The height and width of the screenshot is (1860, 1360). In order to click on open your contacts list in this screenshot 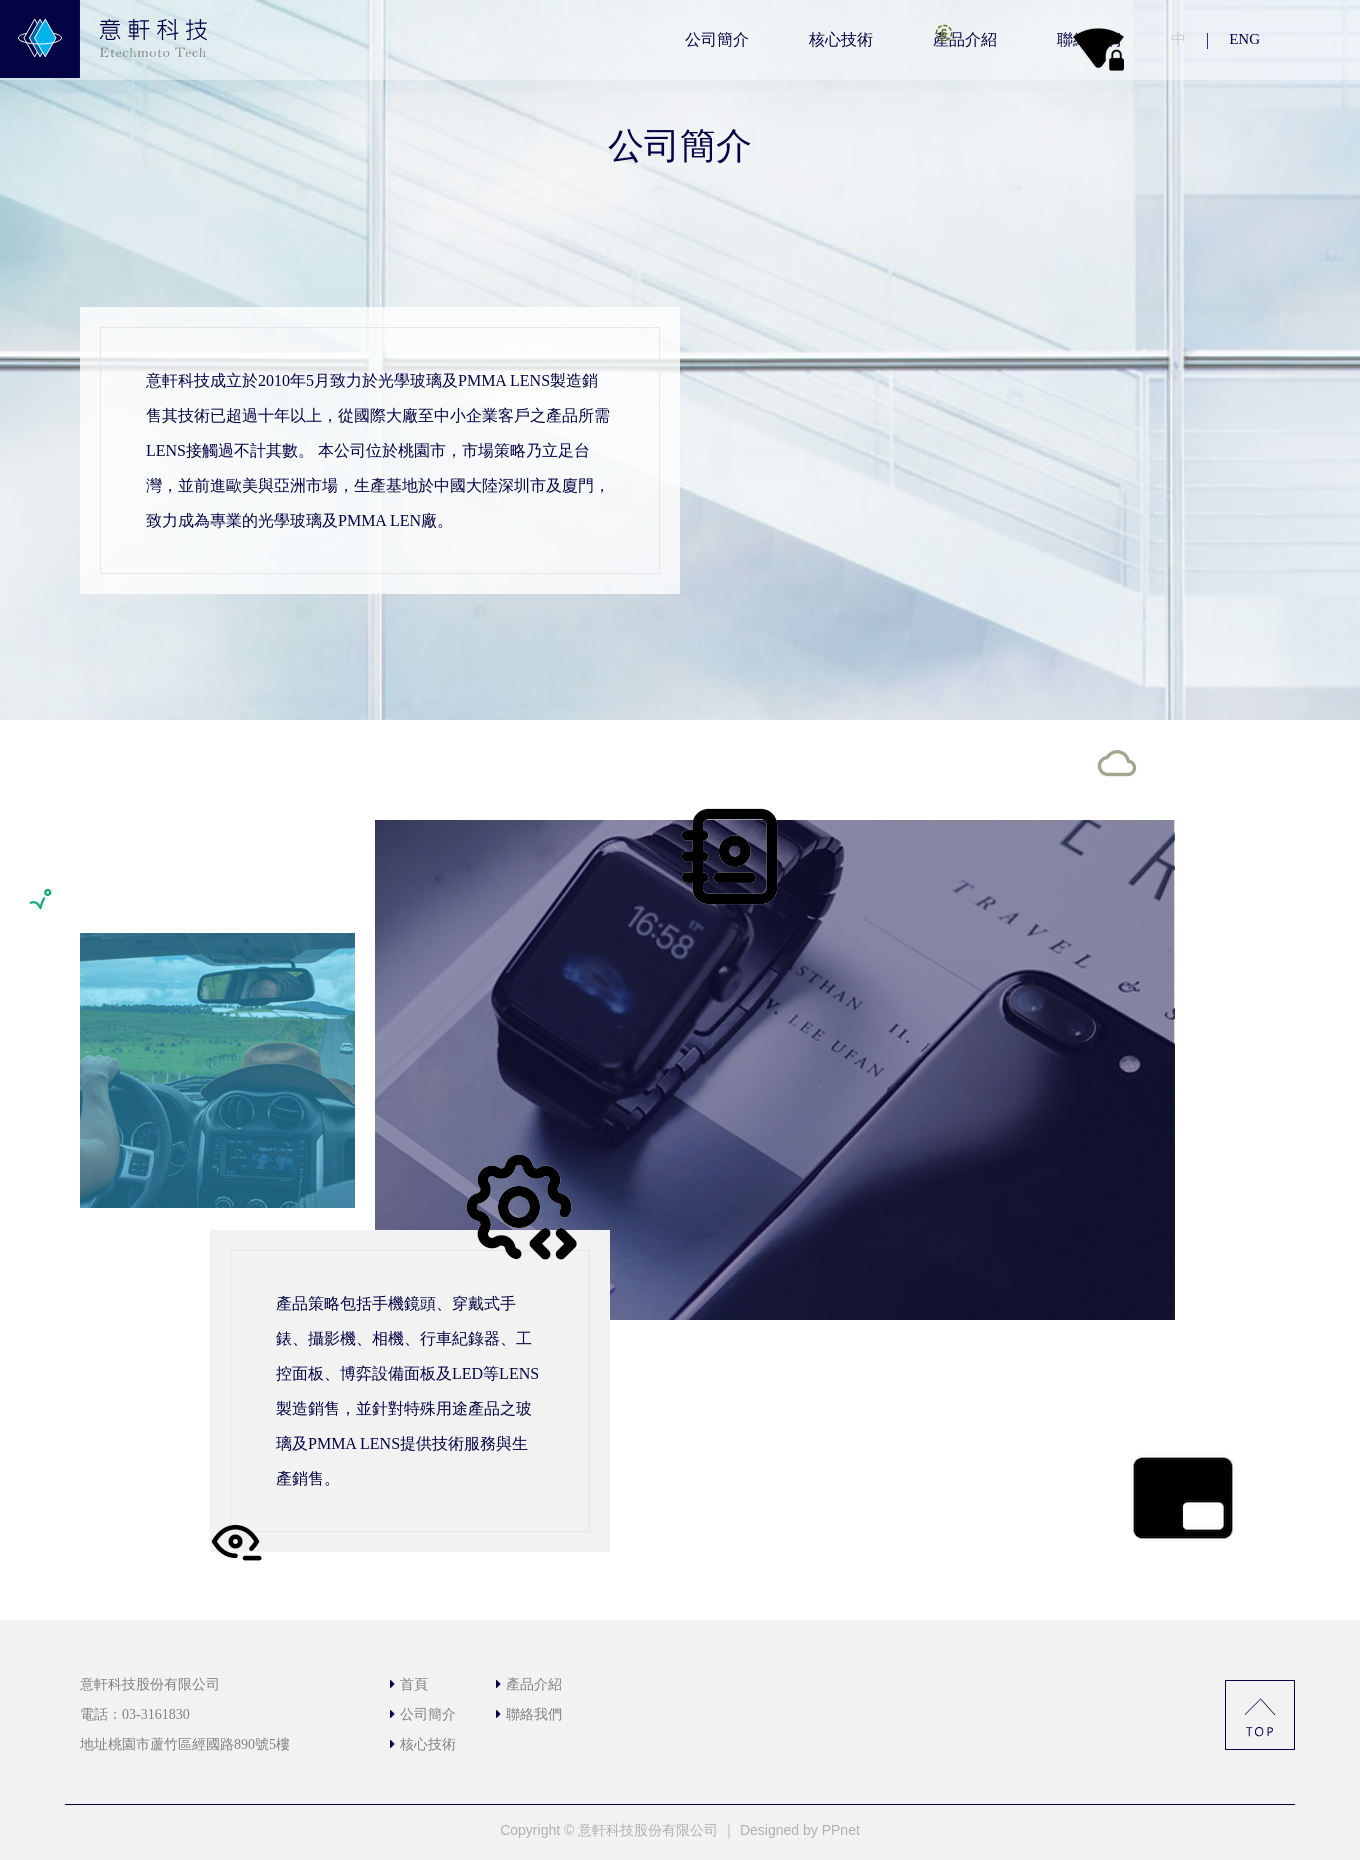, I will do `click(729, 856)`.